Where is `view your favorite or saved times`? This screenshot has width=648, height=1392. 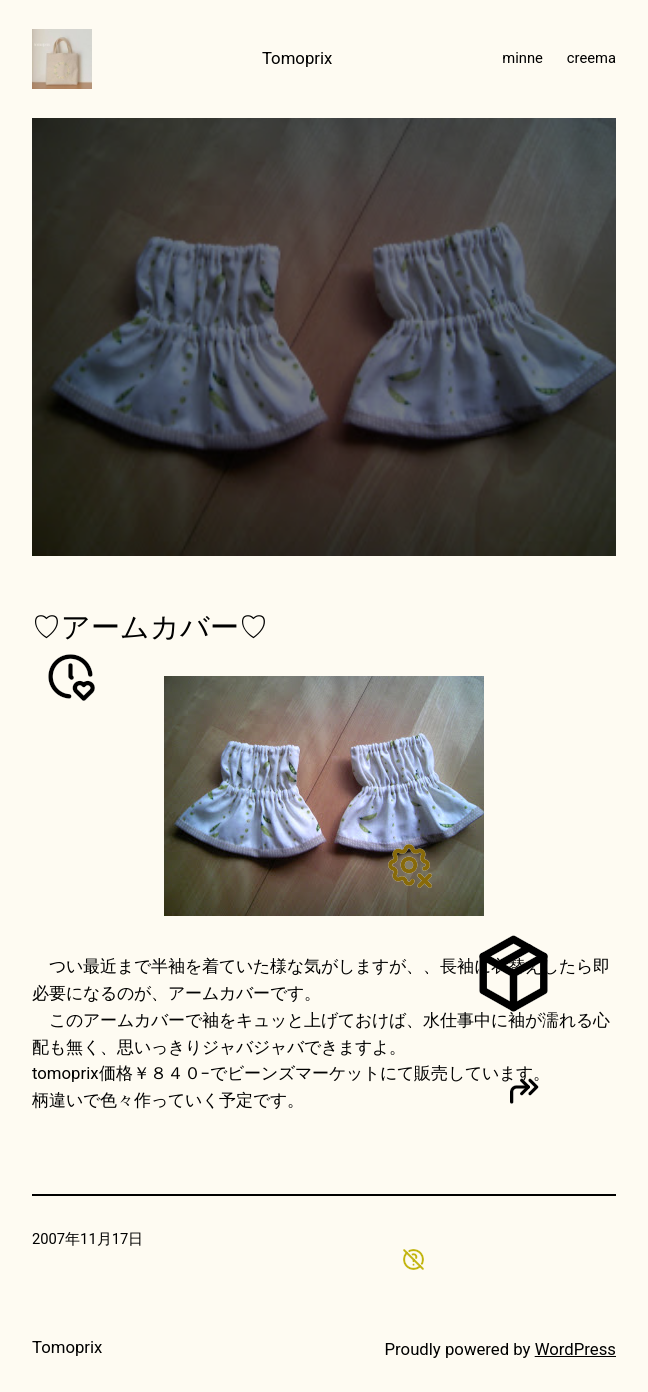 view your favorite or saved times is located at coordinates (70, 676).